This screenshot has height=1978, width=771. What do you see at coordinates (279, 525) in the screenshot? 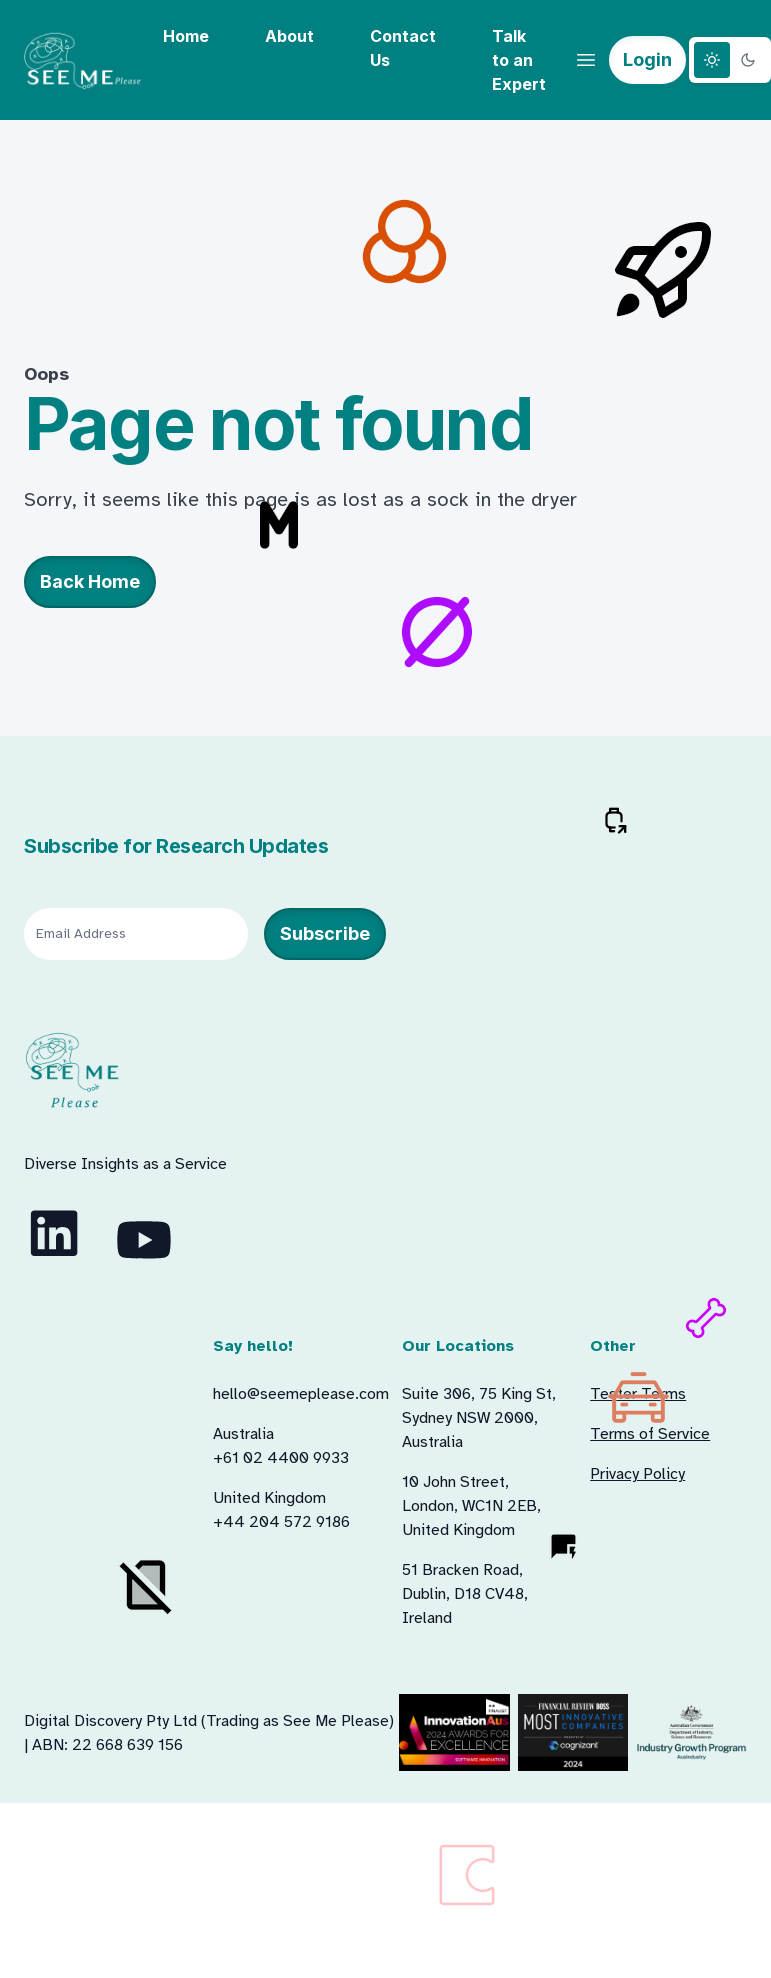
I see `indicates medium size option` at bounding box center [279, 525].